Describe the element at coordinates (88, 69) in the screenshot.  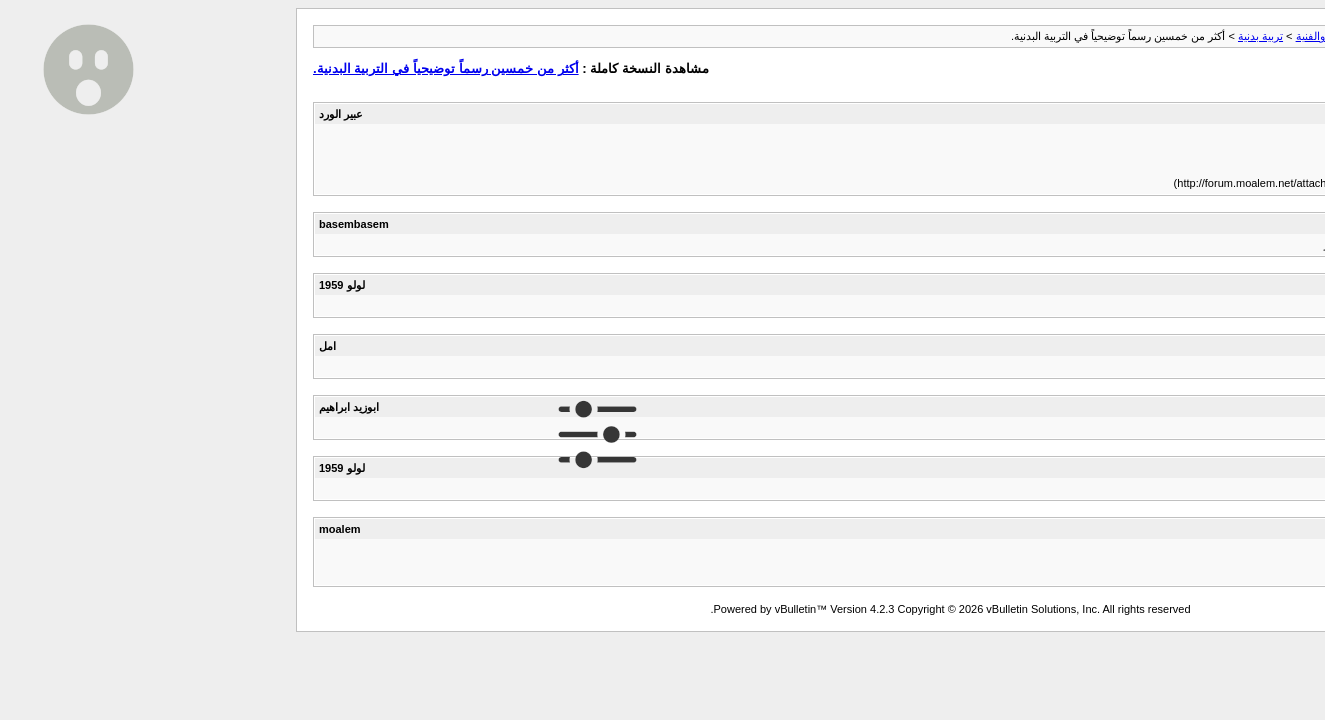
I see `surprised reaction emoji` at that location.